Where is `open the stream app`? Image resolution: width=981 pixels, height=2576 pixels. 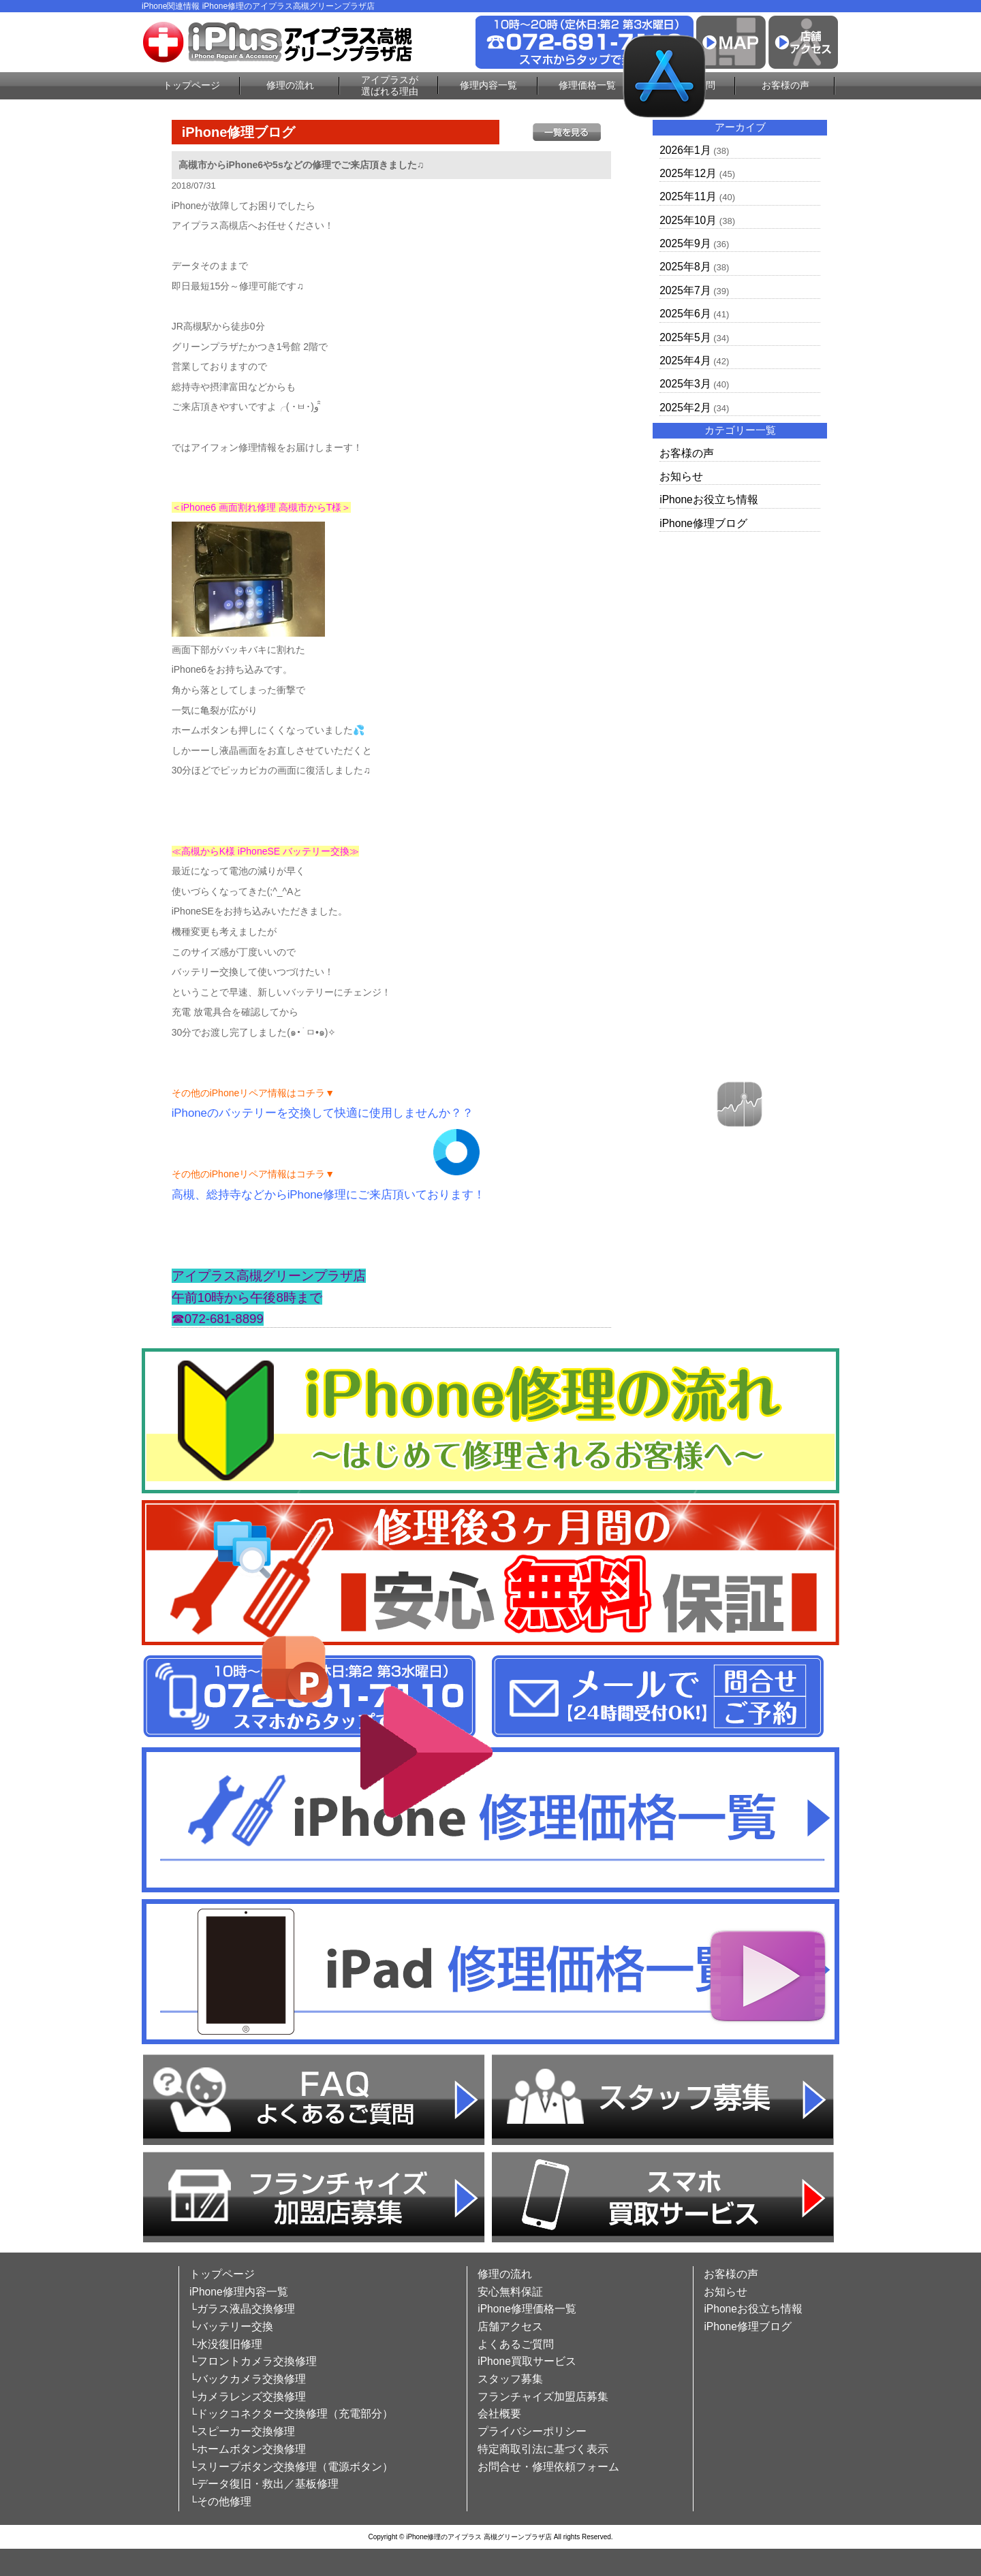 open the stream app is located at coordinates (426, 1752).